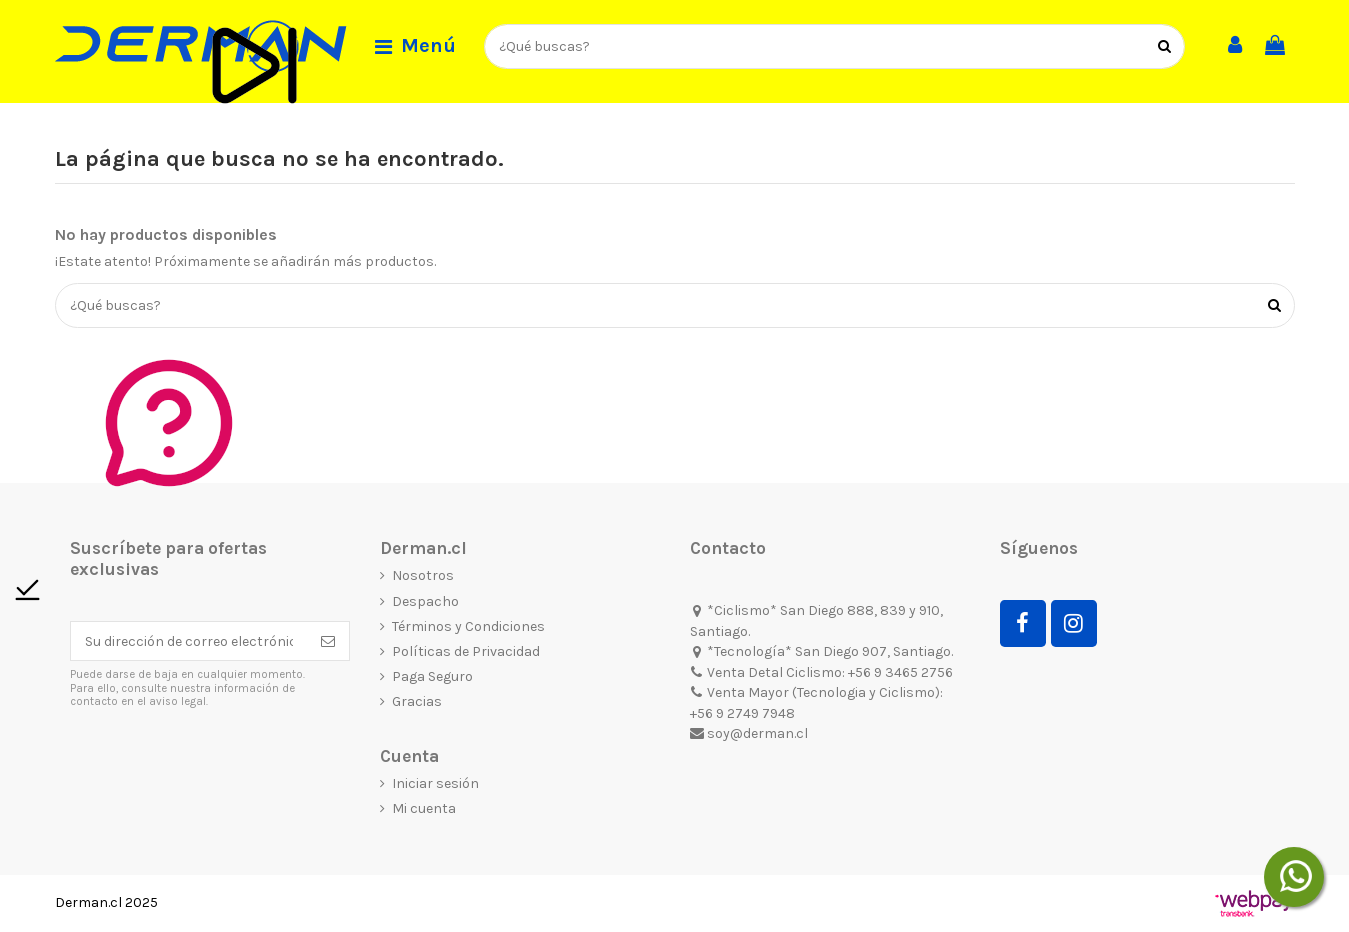 This screenshot has width=1349, height=932. What do you see at coordinates (27, 590) in the screenshot?
I see `confirm or submit an action` at bounding box center [27, 590].